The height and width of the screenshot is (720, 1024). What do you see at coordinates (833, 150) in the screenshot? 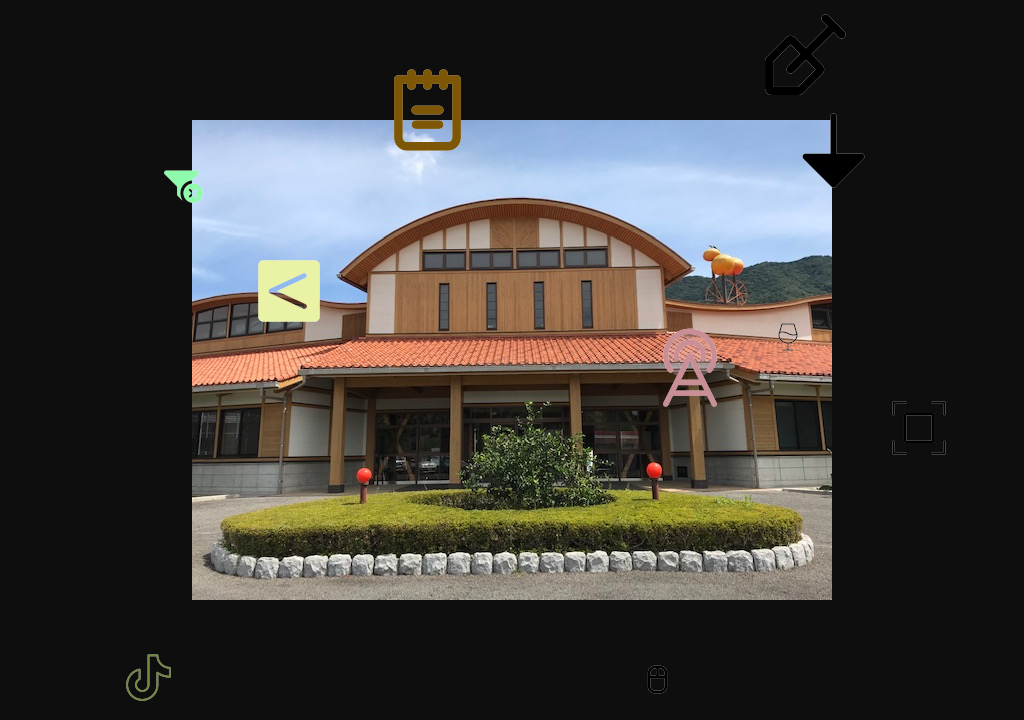
I see `download a file or content` at bounding box center [833, 150].